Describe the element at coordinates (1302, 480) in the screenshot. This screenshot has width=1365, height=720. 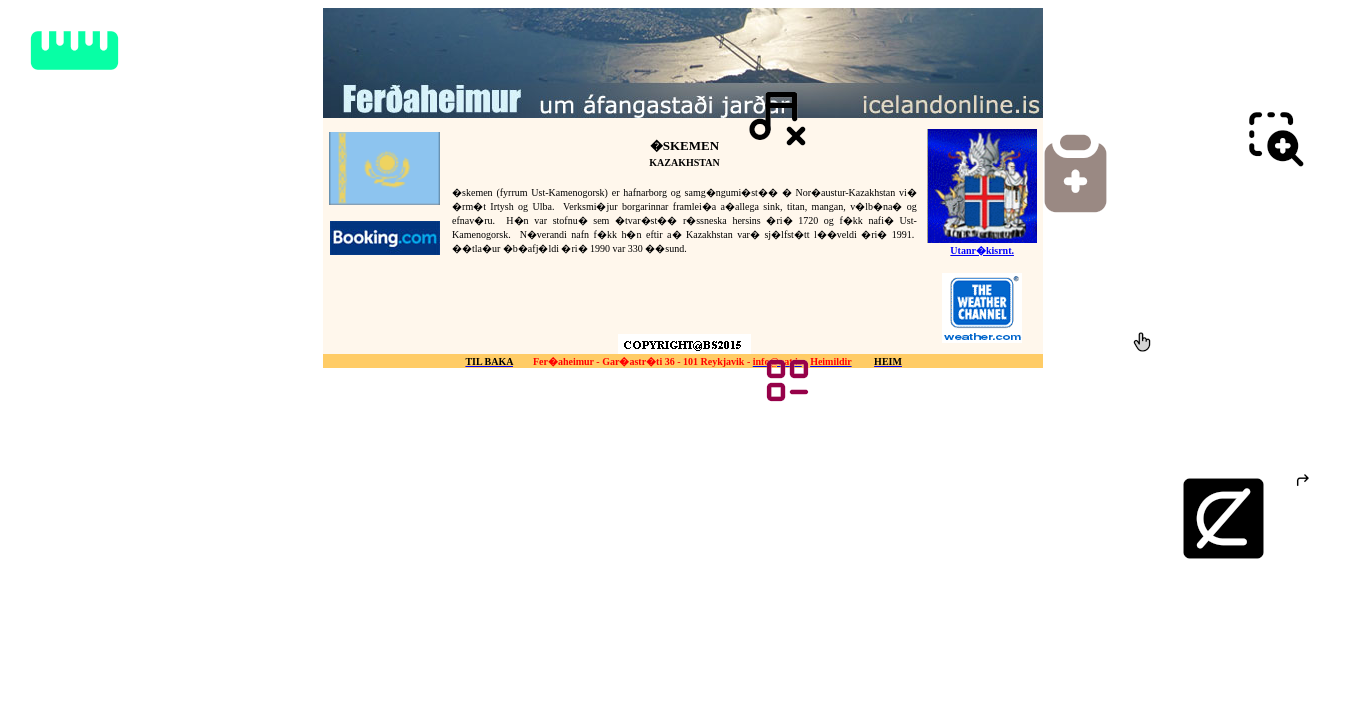
I see `forward or share content` at that location.